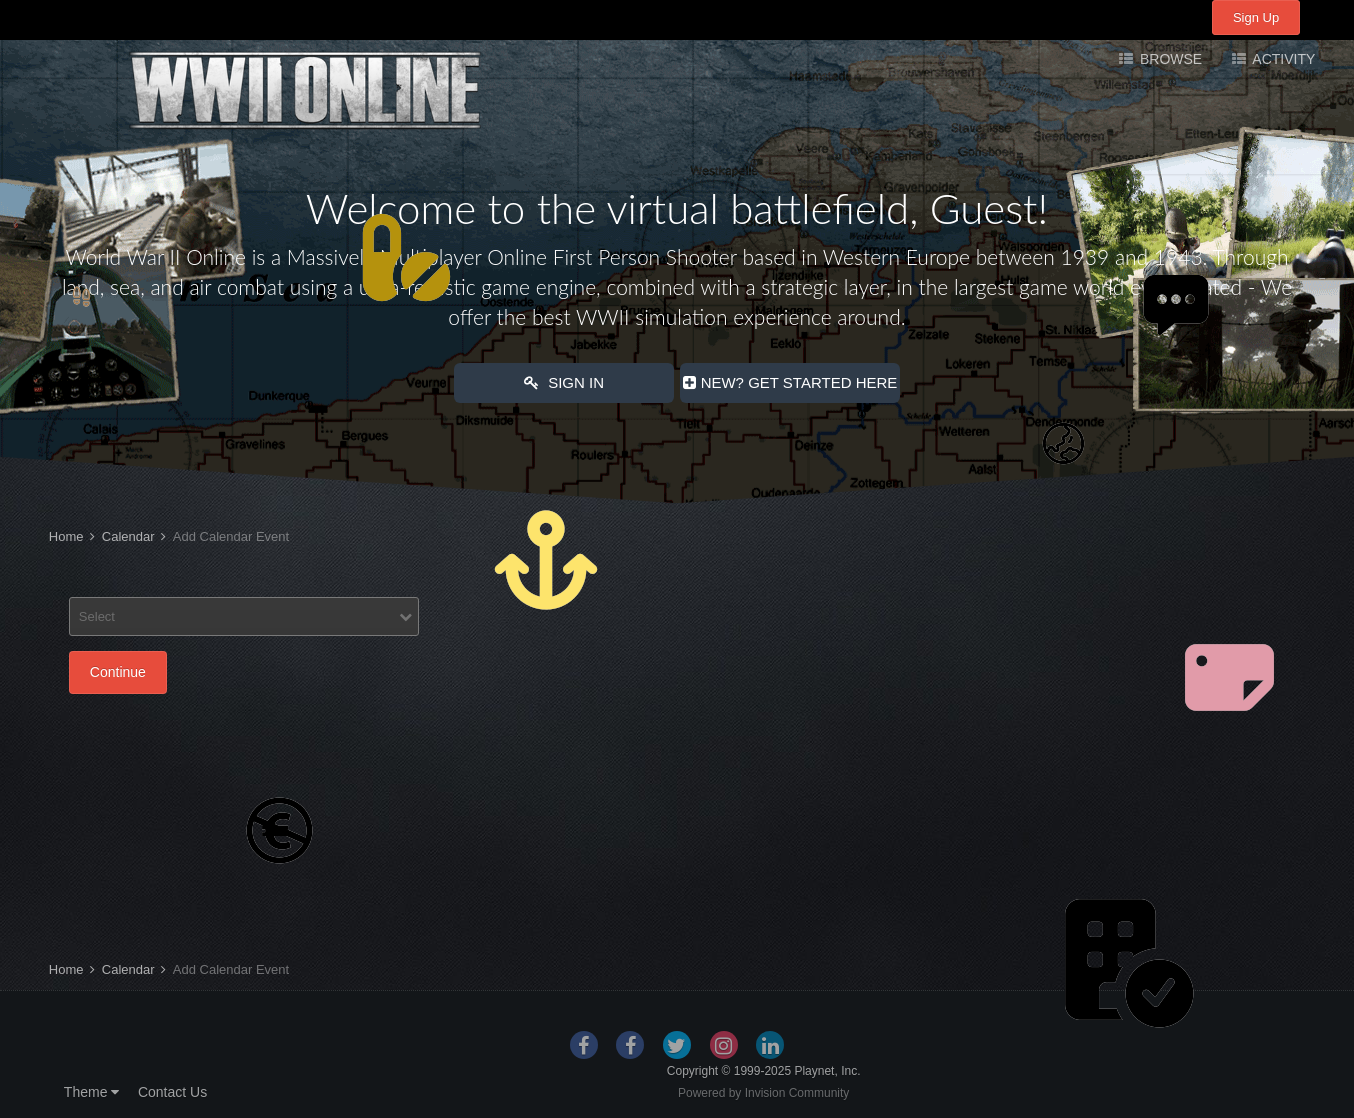  Describe the element at coordinates (81, 296) in the screenshot. I see `track your steps or walking activity` at that location.